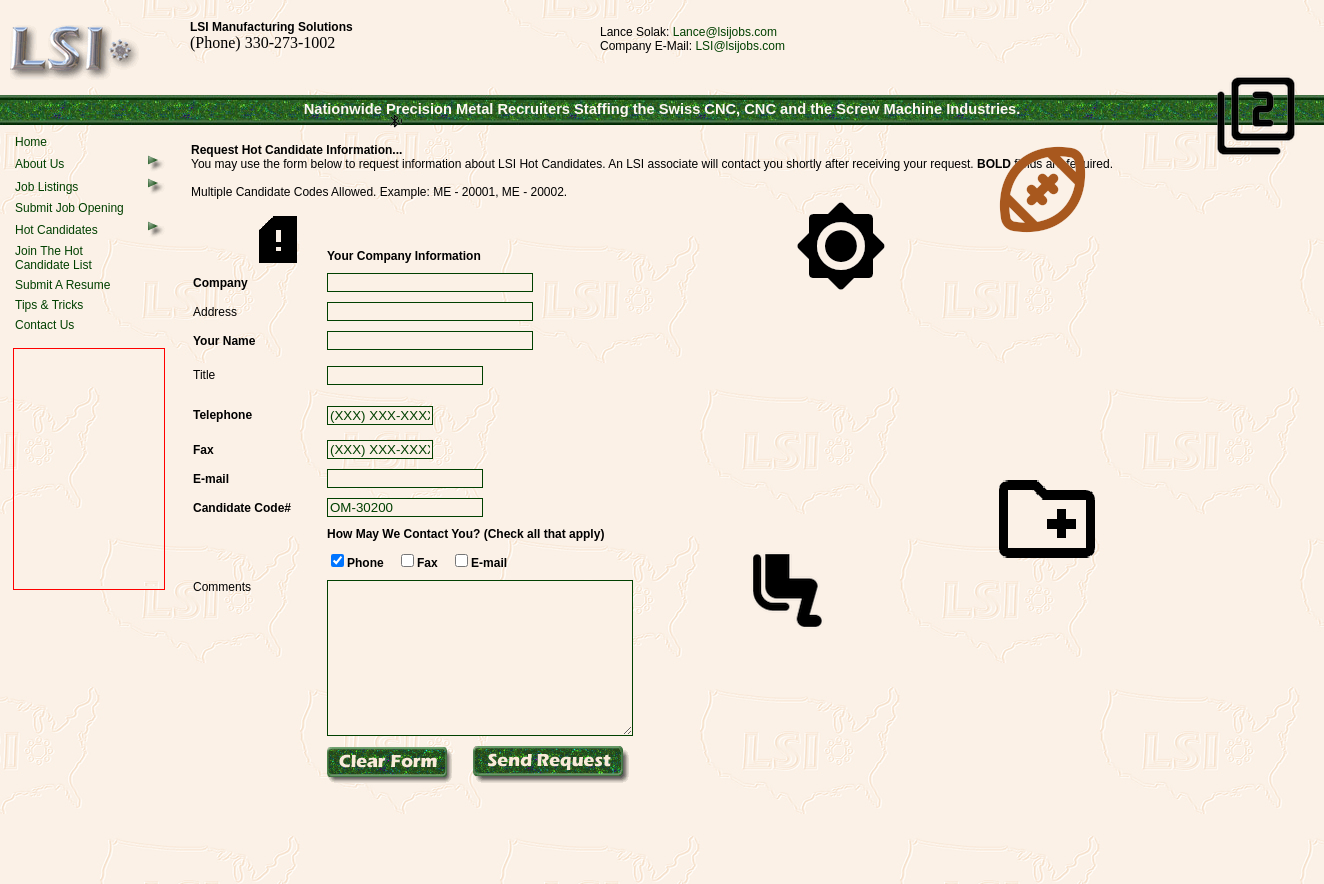  What do you see at coordinates (1042, 189) in the screenshot?
I see `access sports scores and updates` at bounding box center [1042, 189].